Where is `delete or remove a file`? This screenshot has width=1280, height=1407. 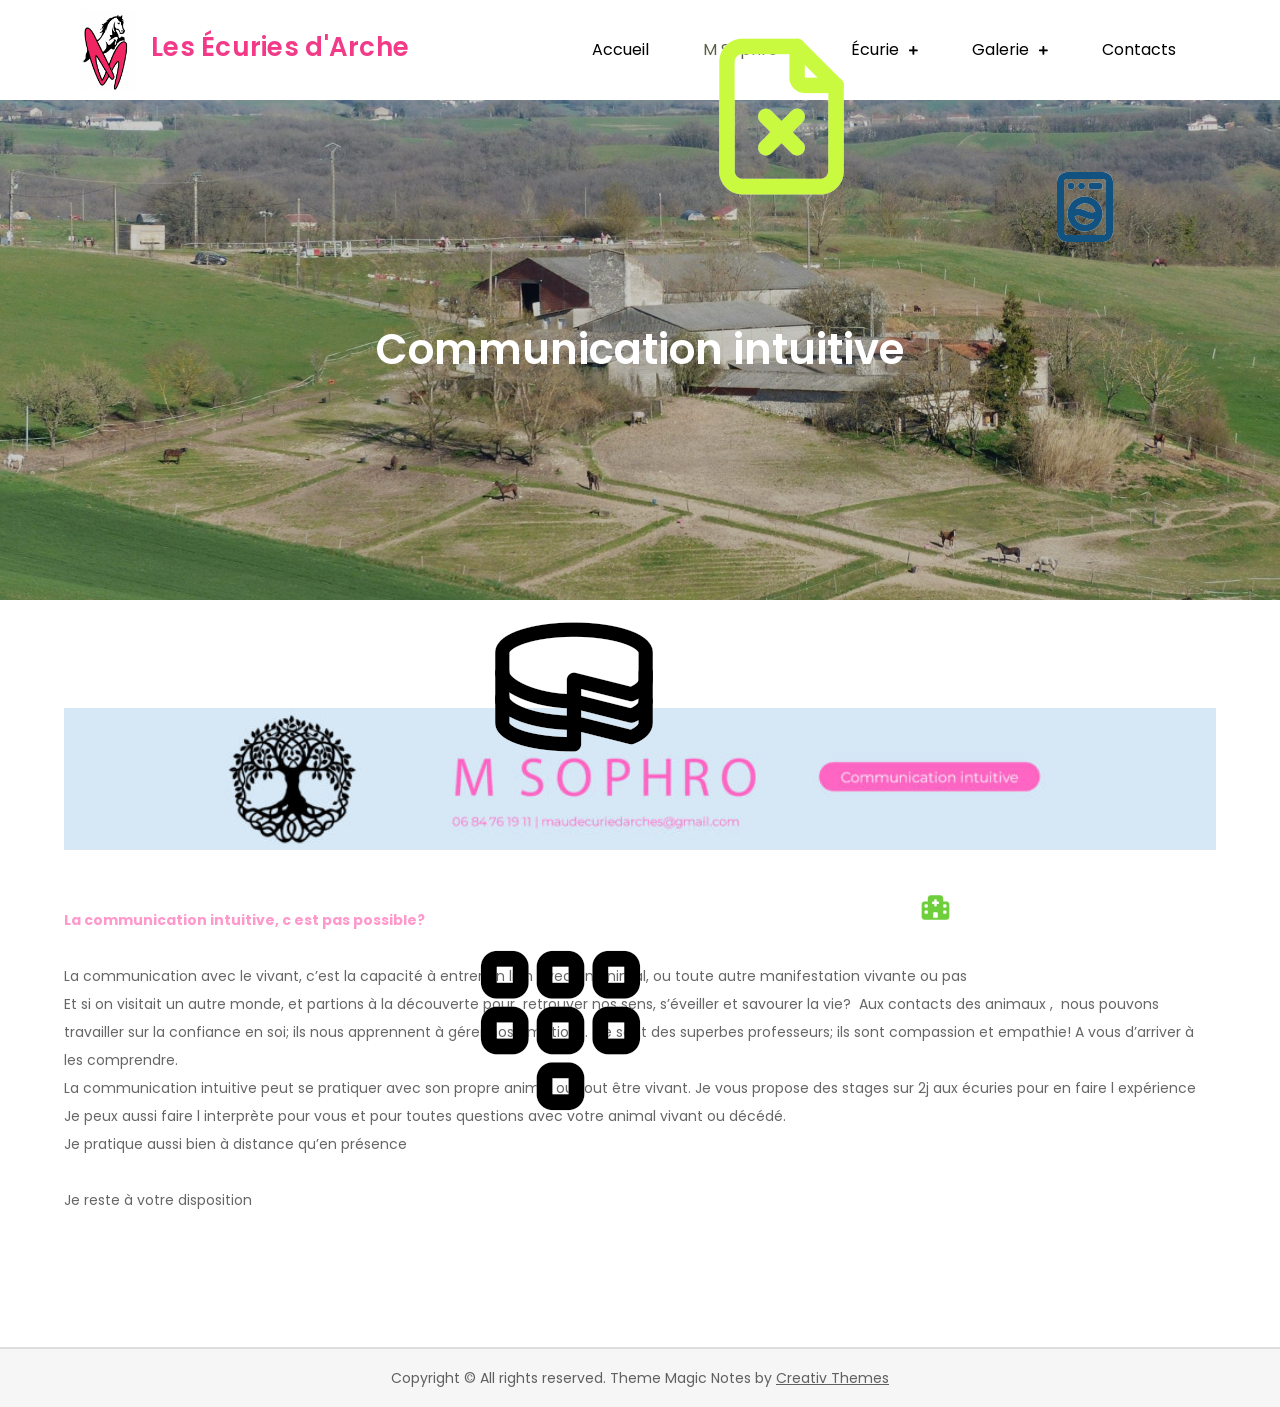 delete or remove a file is located at coordinates (781, 116).